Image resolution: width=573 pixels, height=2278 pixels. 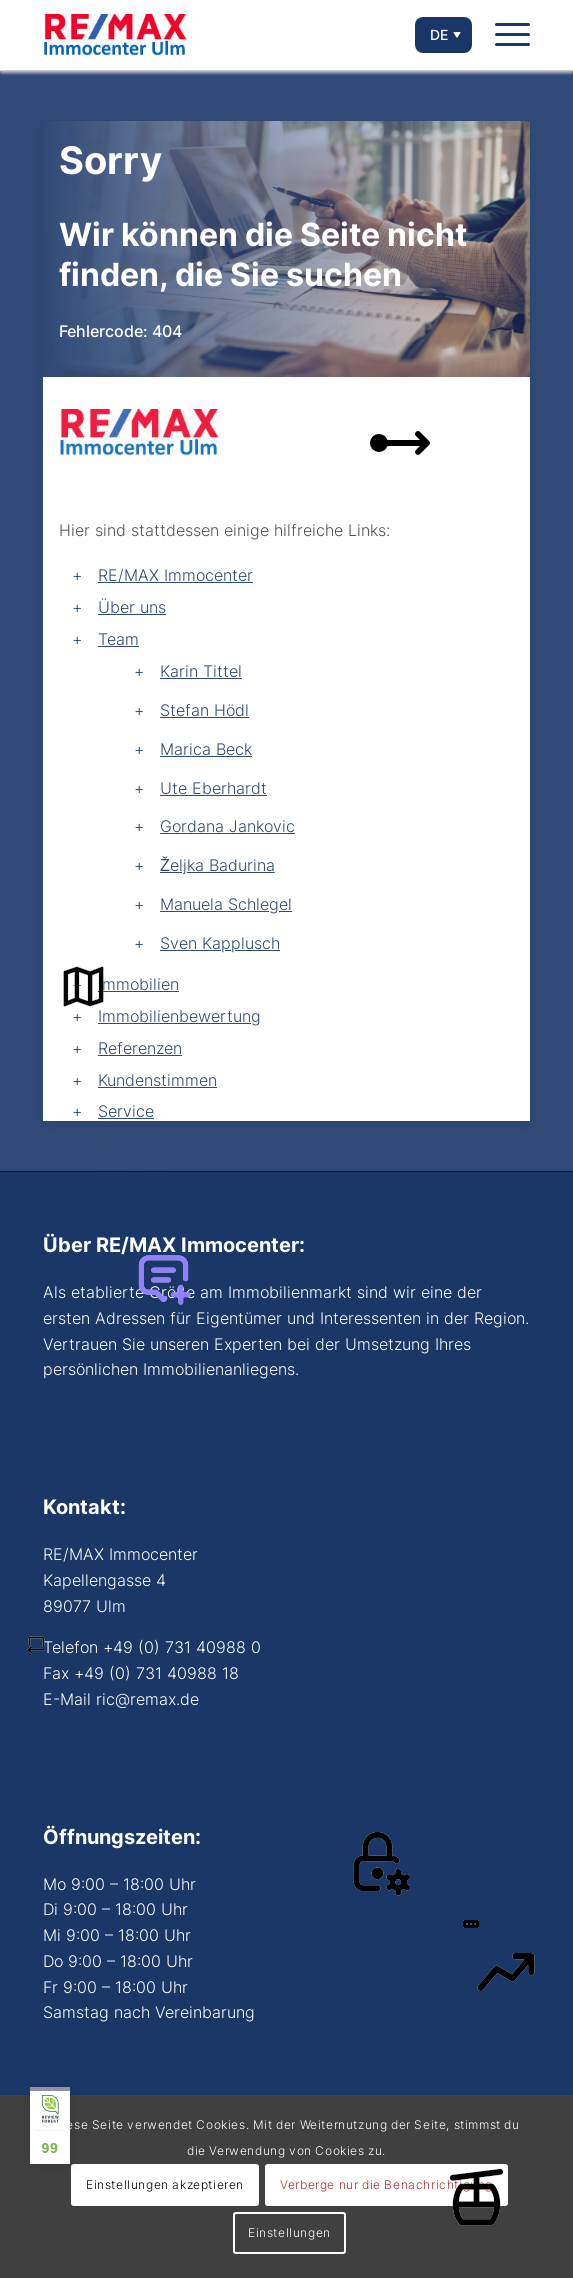 What do you see at coordinates (36, 1644) in the screenshot?
I see `auto-fit content to the left edge` at bounding box center [36, 1644].